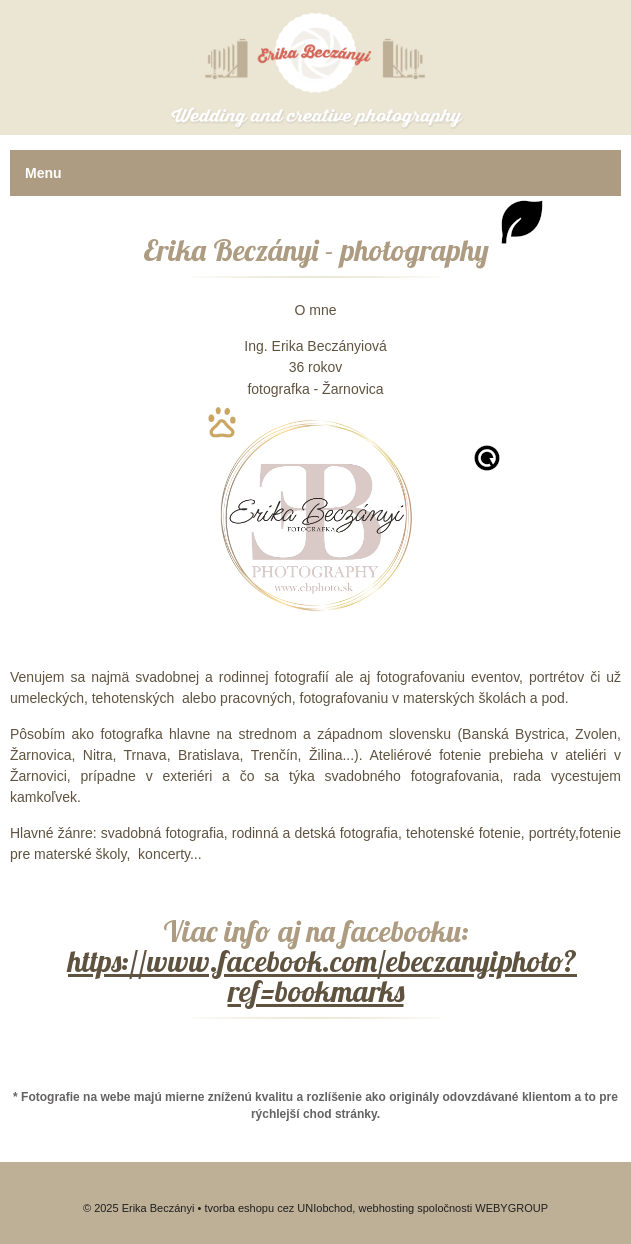 Image resolution: width=631 pixels, height=1244 pixels. I want to click on indicates eco-friendly or sustainable option, so click(522, 221).